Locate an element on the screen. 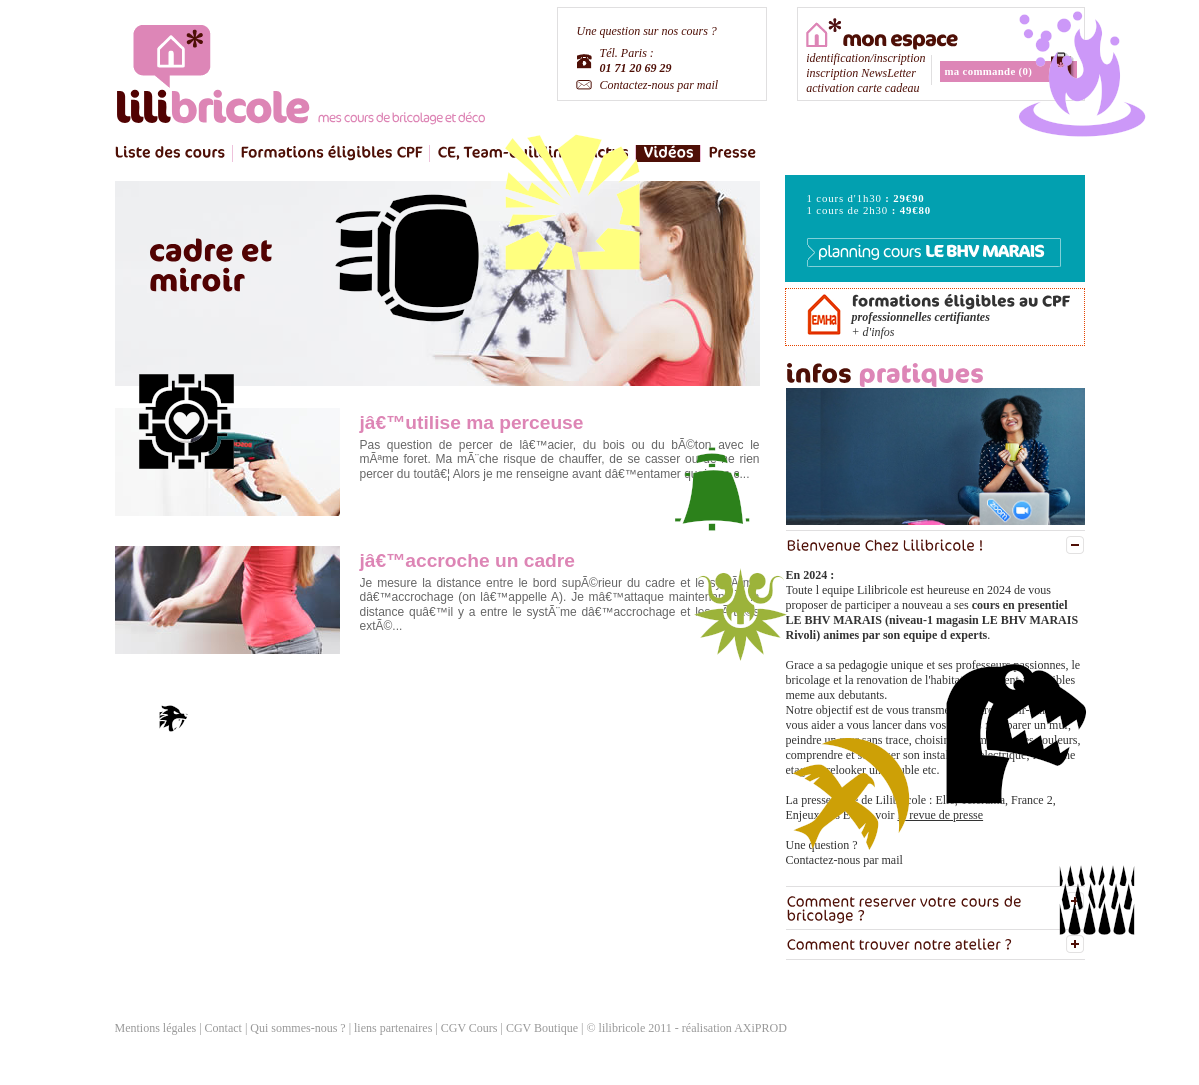 The image size is (1199, 1085). select saber-toothed cat character or avatar is located at coordinates (173, 718).